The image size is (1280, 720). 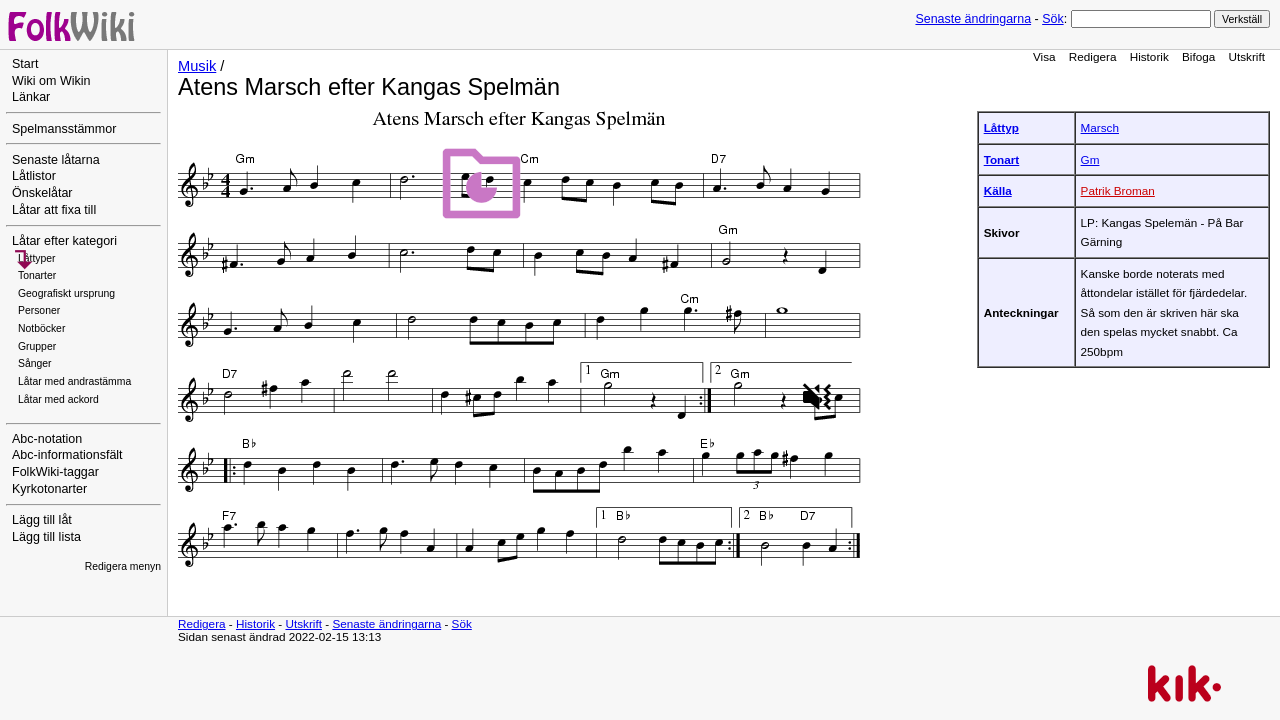 I want to click on open kik messenger app, so click(x=1184, y=683).